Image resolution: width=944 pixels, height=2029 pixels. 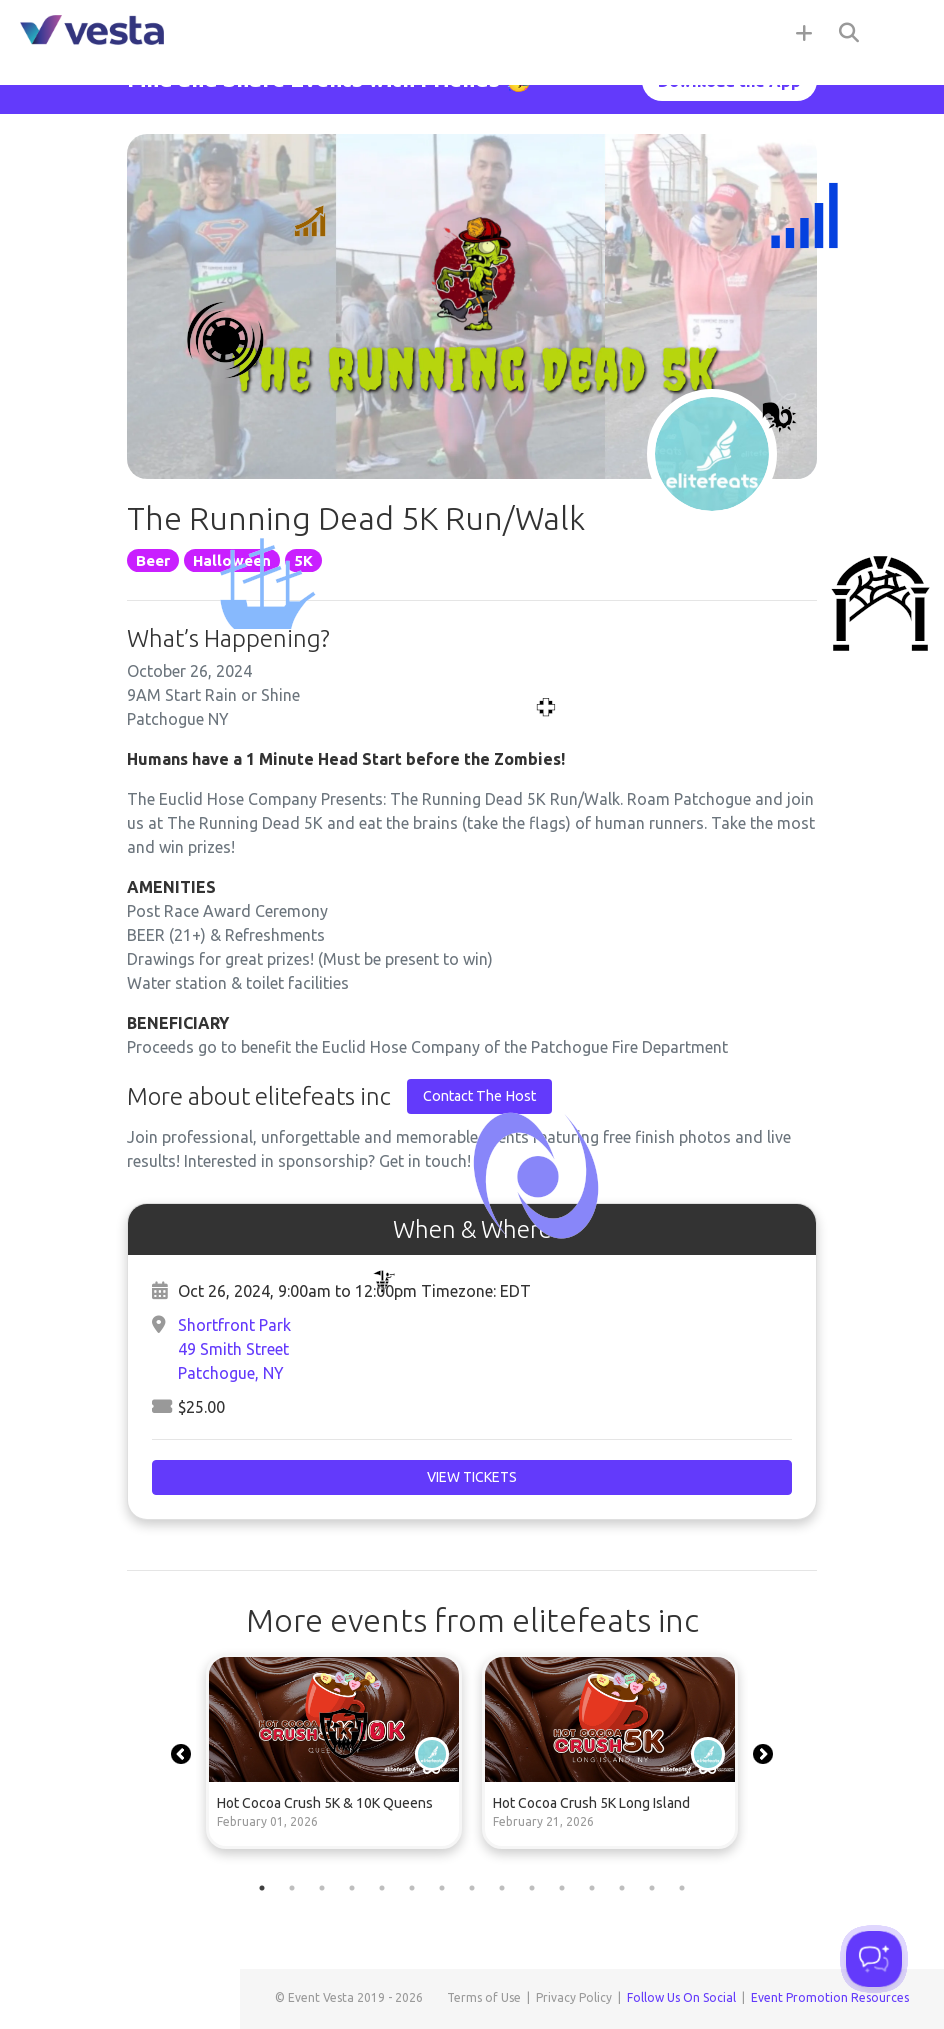 I want to click on view your progress or level advancement, so click(x=310, y=221).